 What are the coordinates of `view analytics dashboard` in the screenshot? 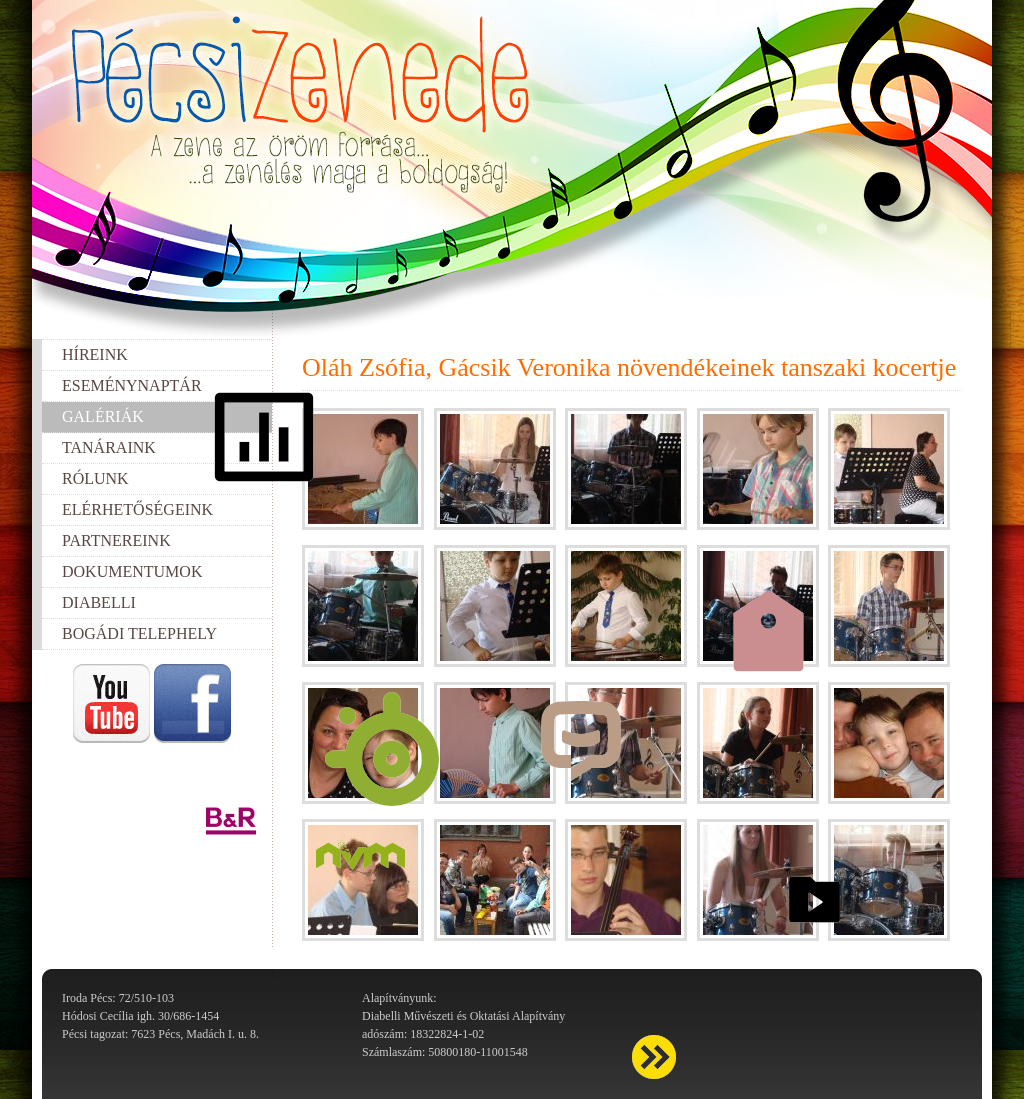 It's located at (264, 437).